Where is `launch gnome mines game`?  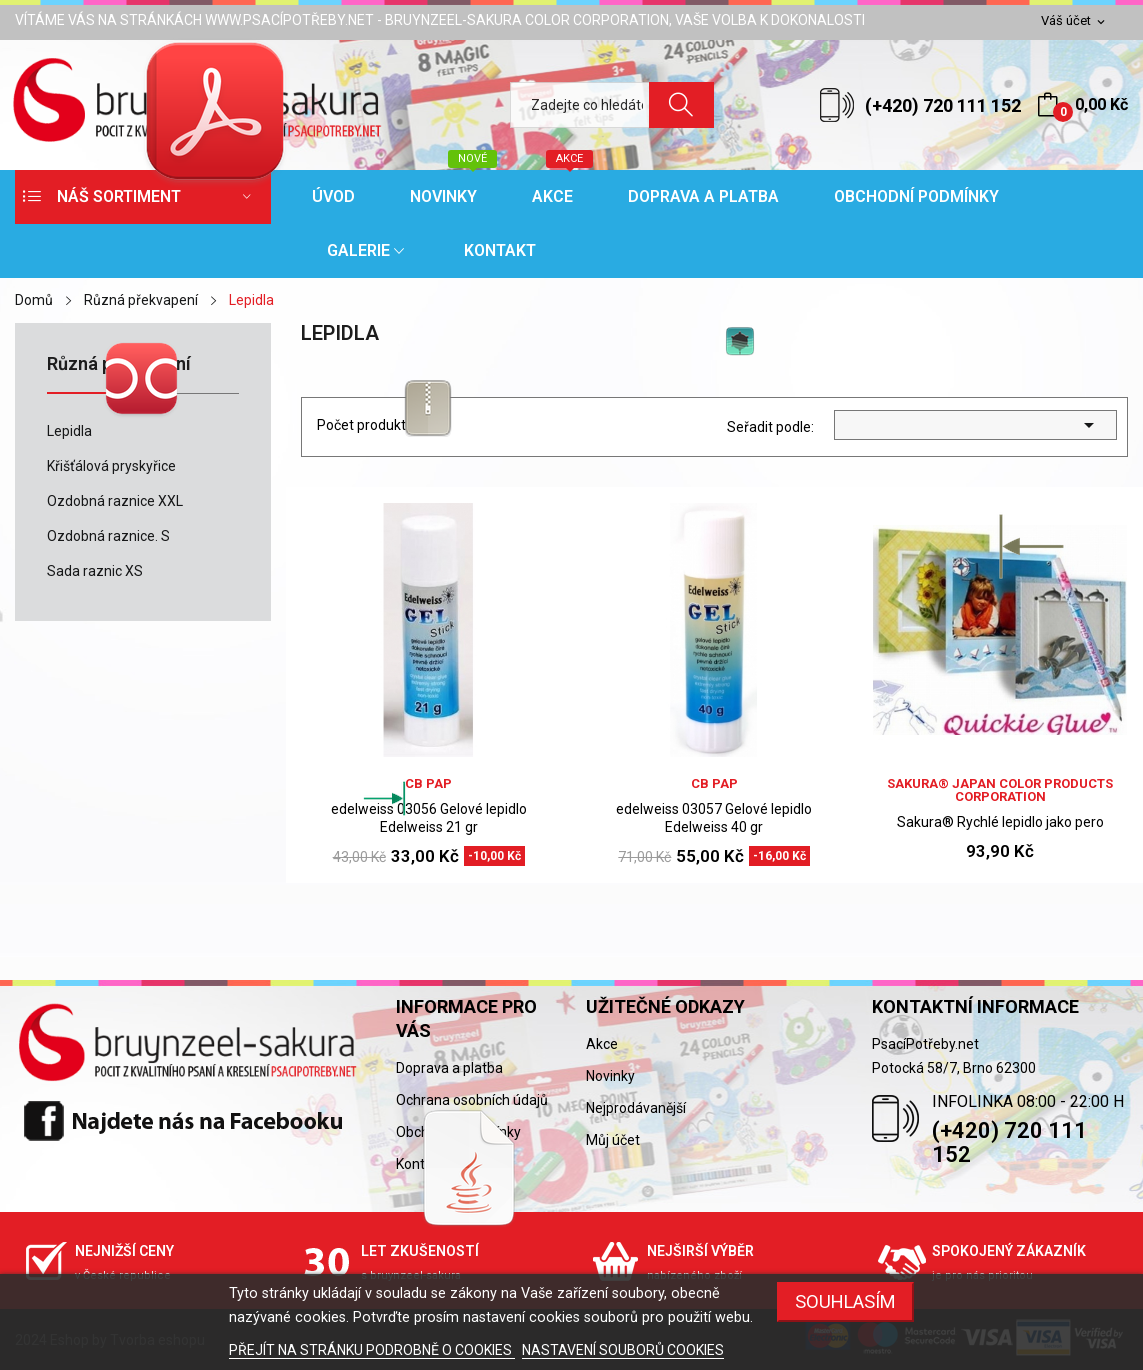 launch gnome mines game is located at coordinates (740, 341).